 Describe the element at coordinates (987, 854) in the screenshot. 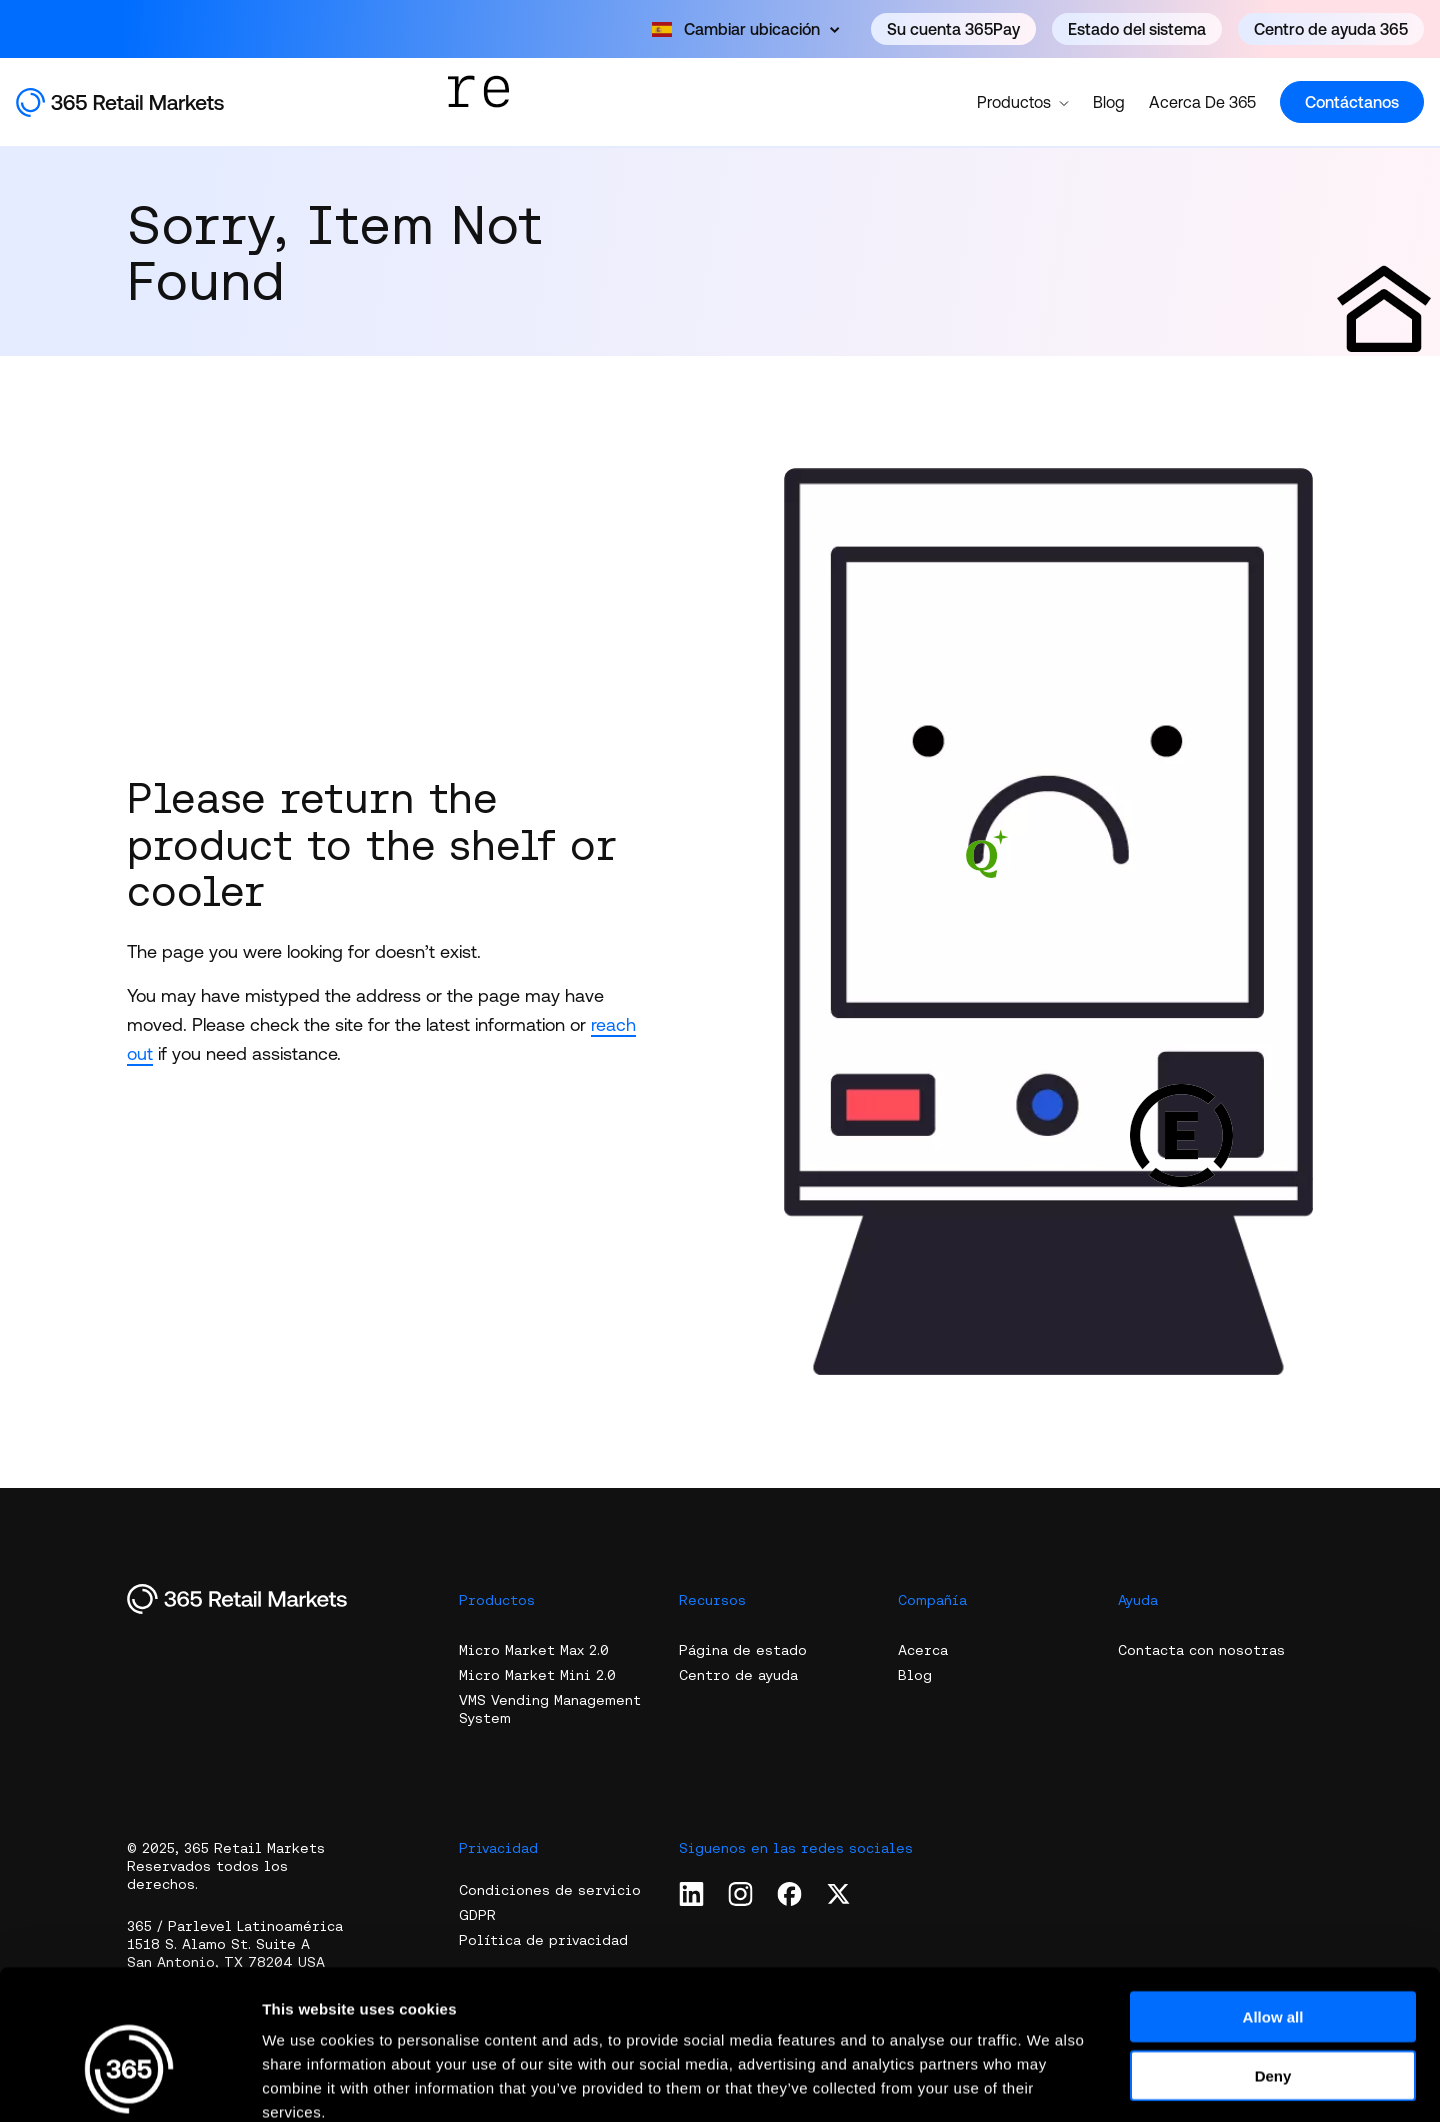

I see `open qwant search engine` at that location.